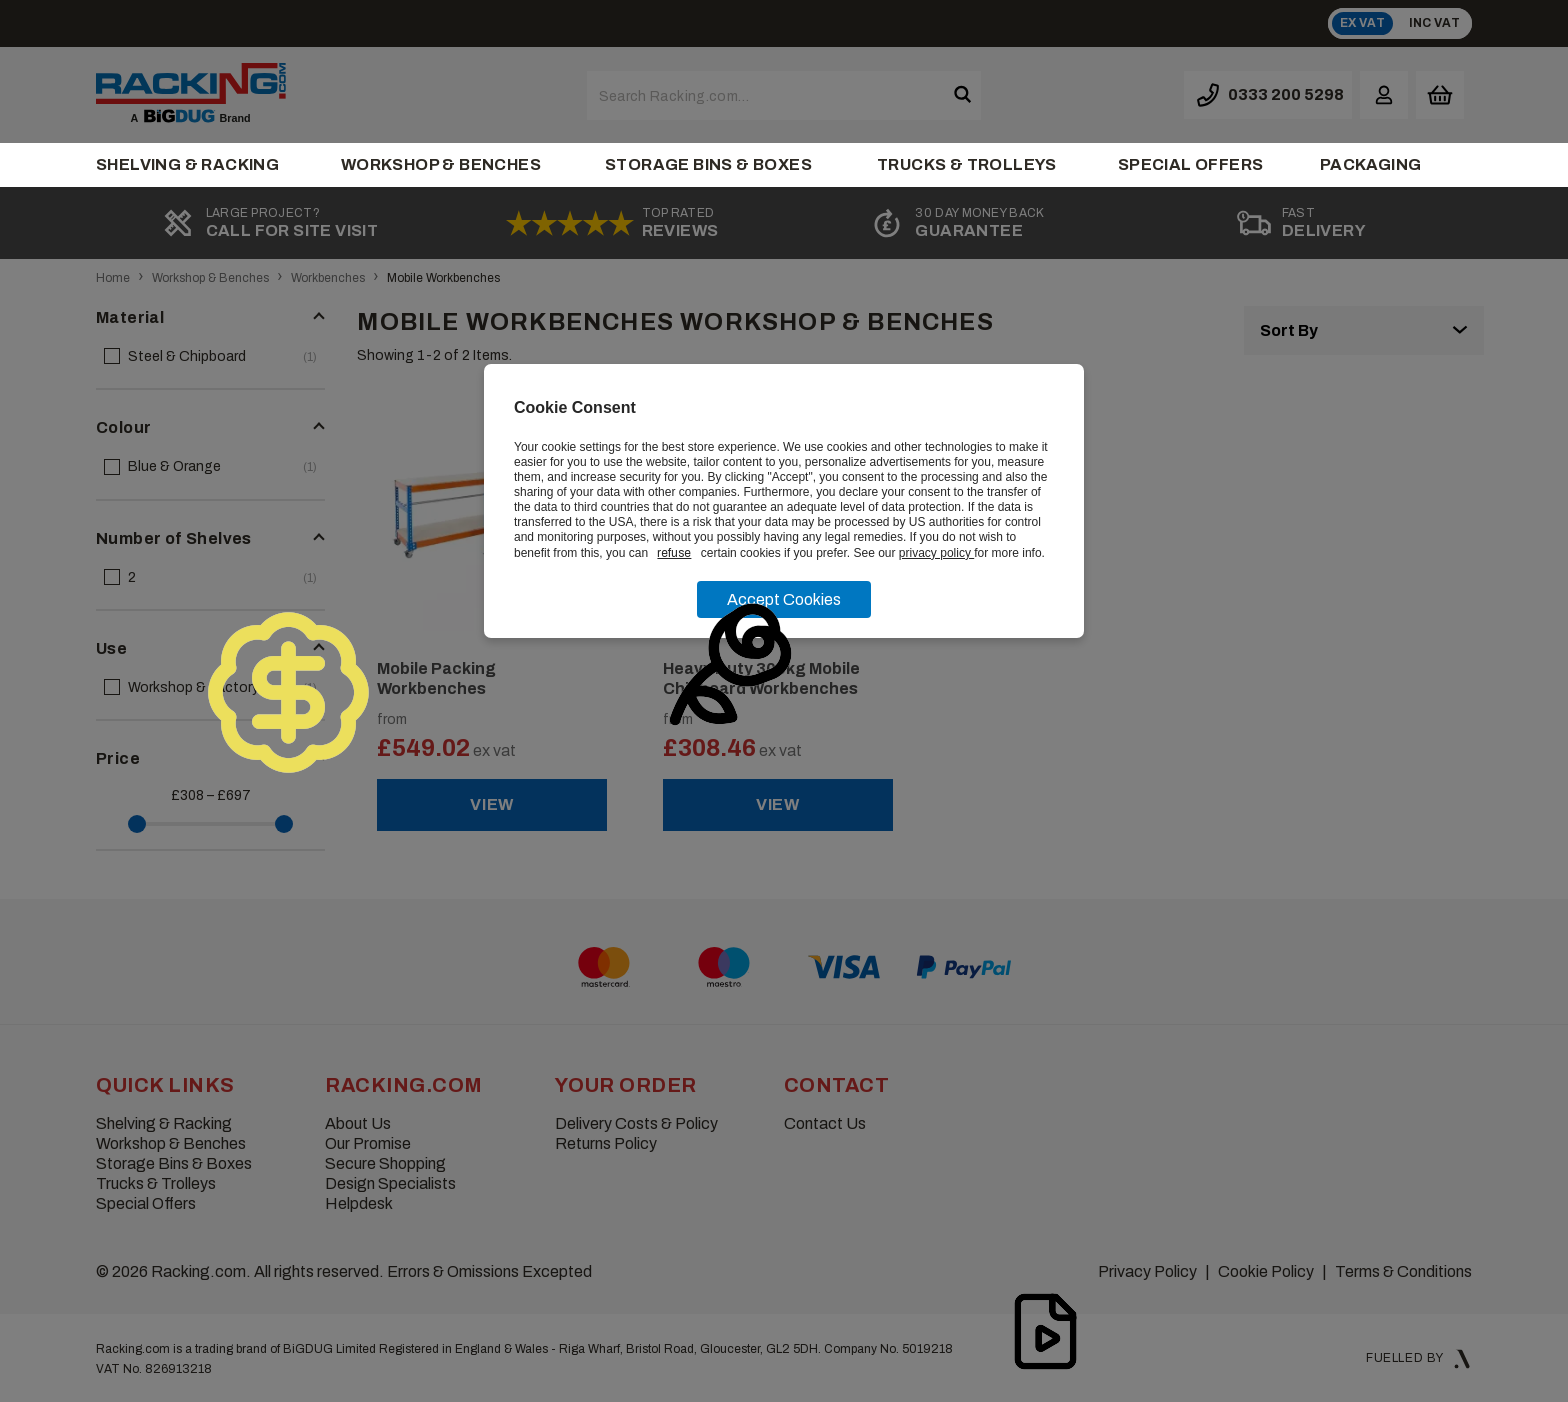 Image resolution: width=1568 pixels, height=1402 pixels. What do you see at coordinates (288, 692) in the screenshot?
I see `view pricing or payment options` at bounding box center [288, 692].